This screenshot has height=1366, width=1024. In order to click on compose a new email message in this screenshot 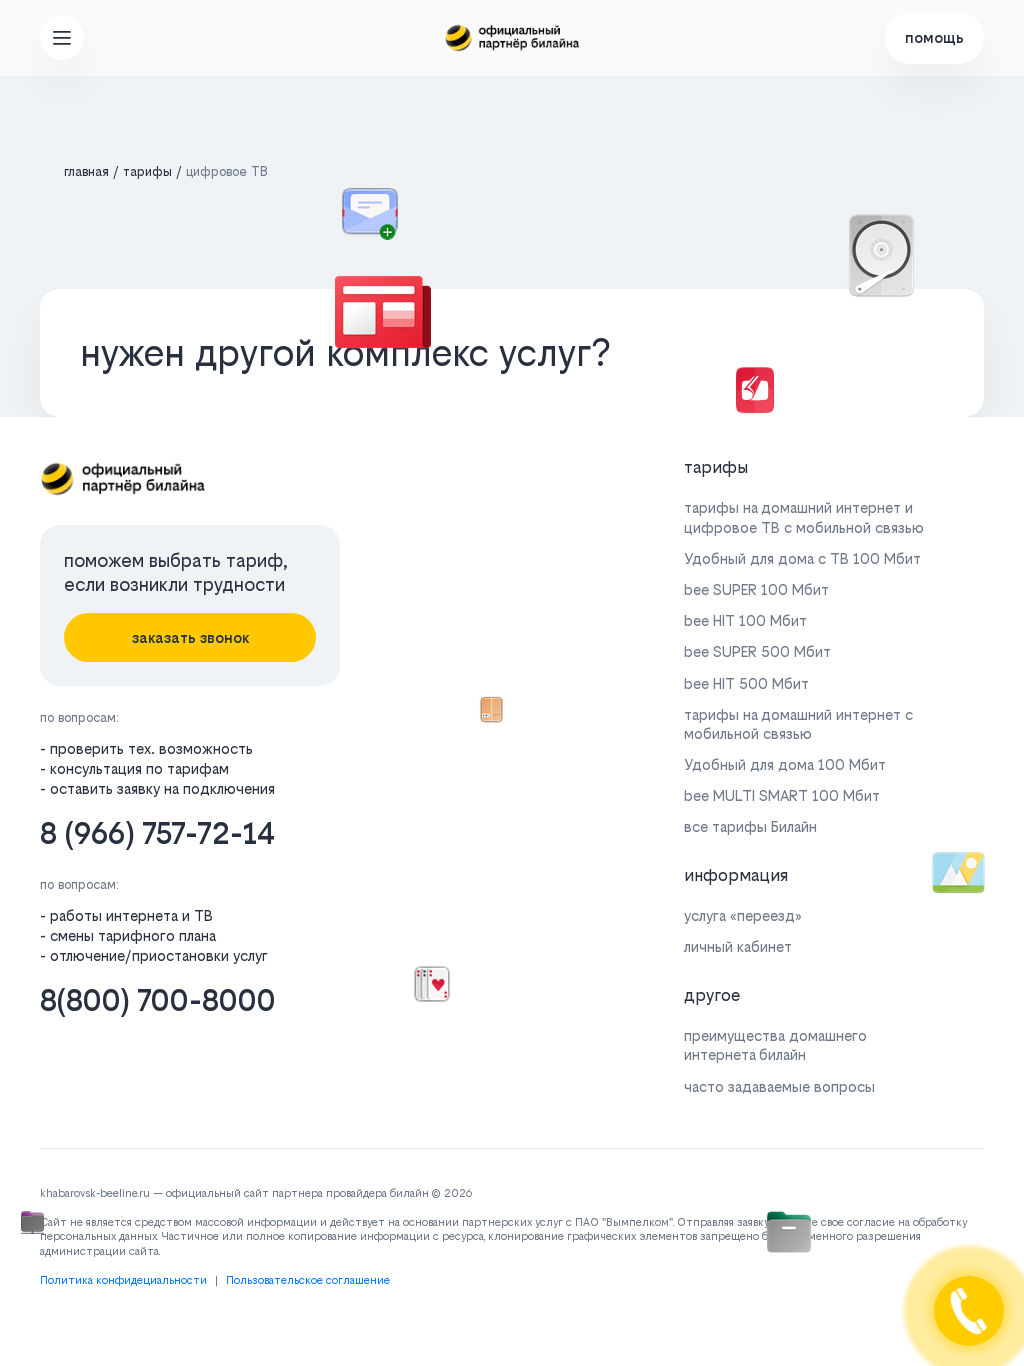, I will do `click(370, 211)`.